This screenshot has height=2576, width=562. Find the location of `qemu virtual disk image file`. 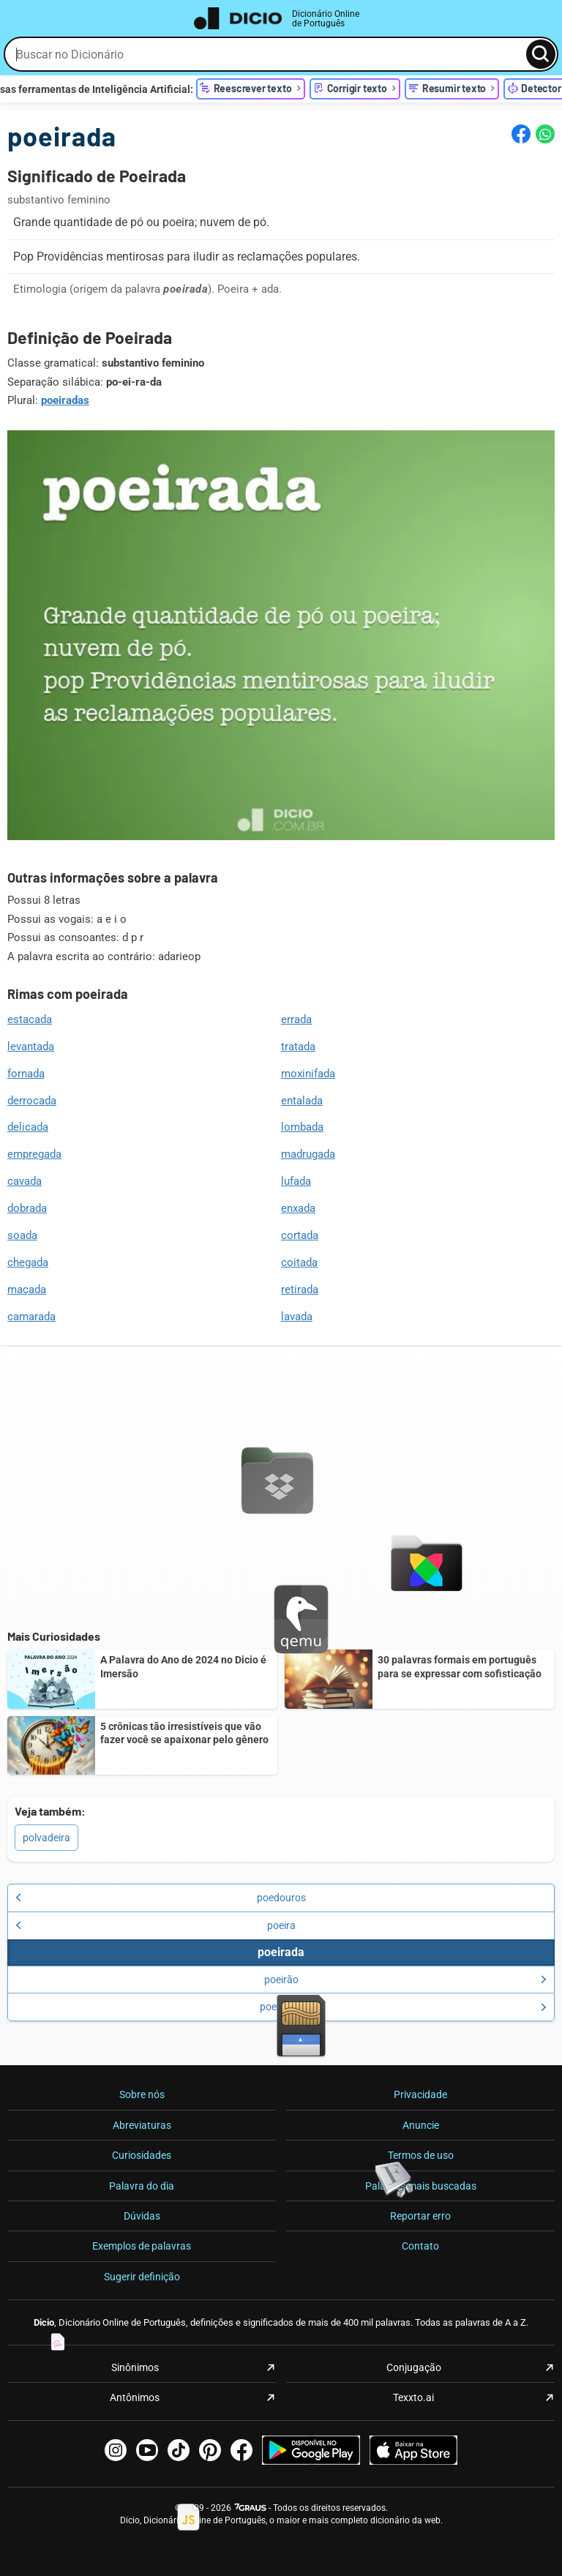

qemu virtual disk image file is located at coordinates (301, 1619).